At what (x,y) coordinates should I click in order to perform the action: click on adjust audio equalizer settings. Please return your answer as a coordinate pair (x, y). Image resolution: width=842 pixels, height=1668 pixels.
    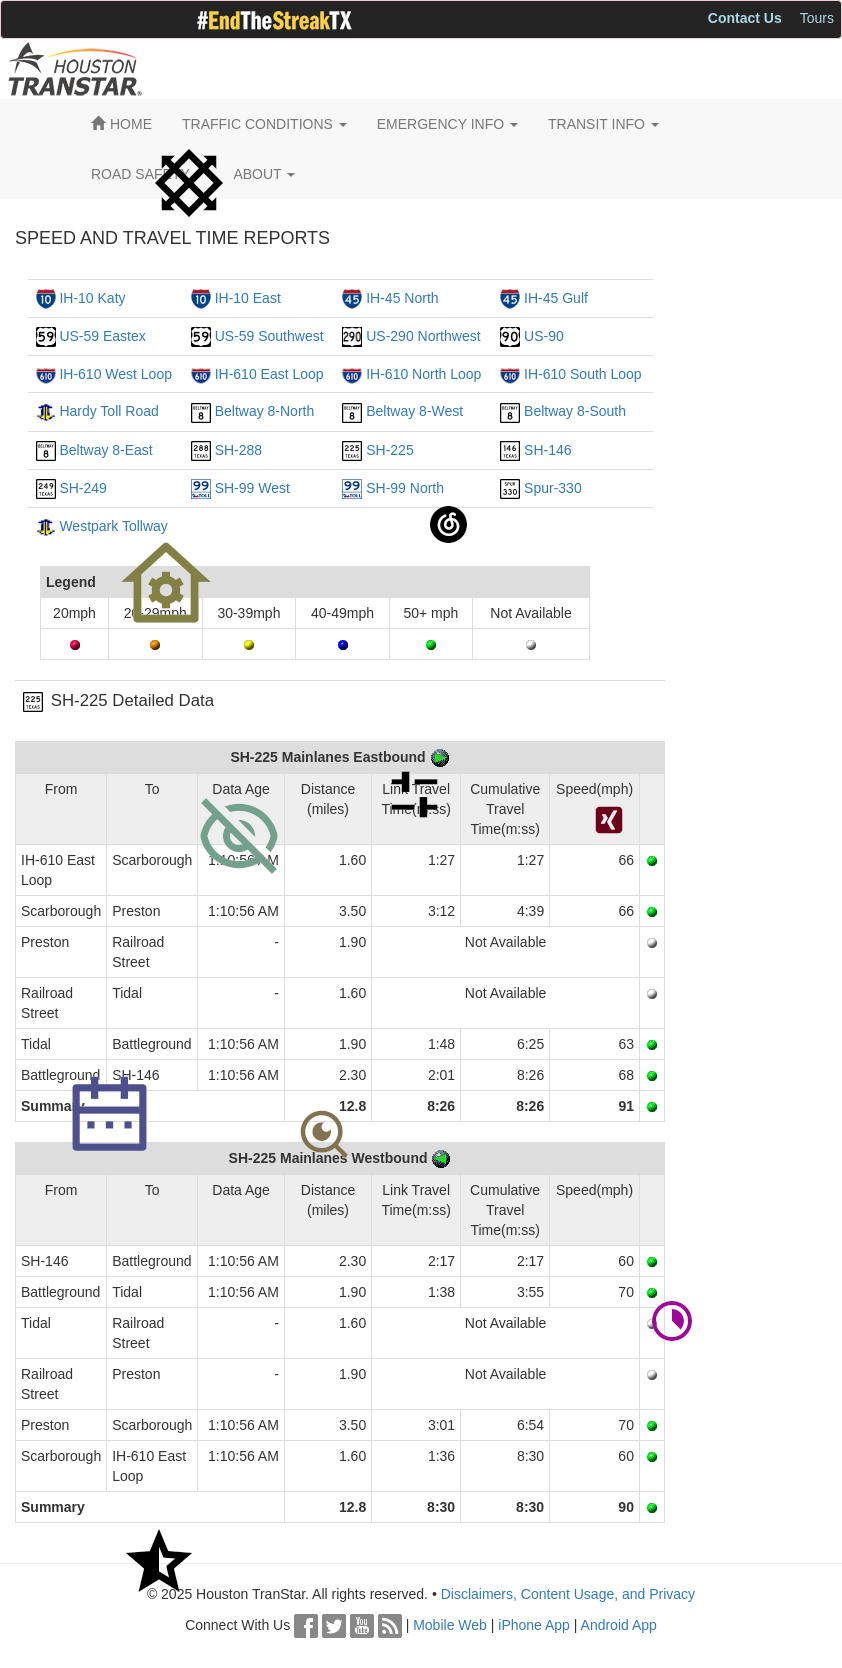
    Looking at the image, I should click on (414, 794).